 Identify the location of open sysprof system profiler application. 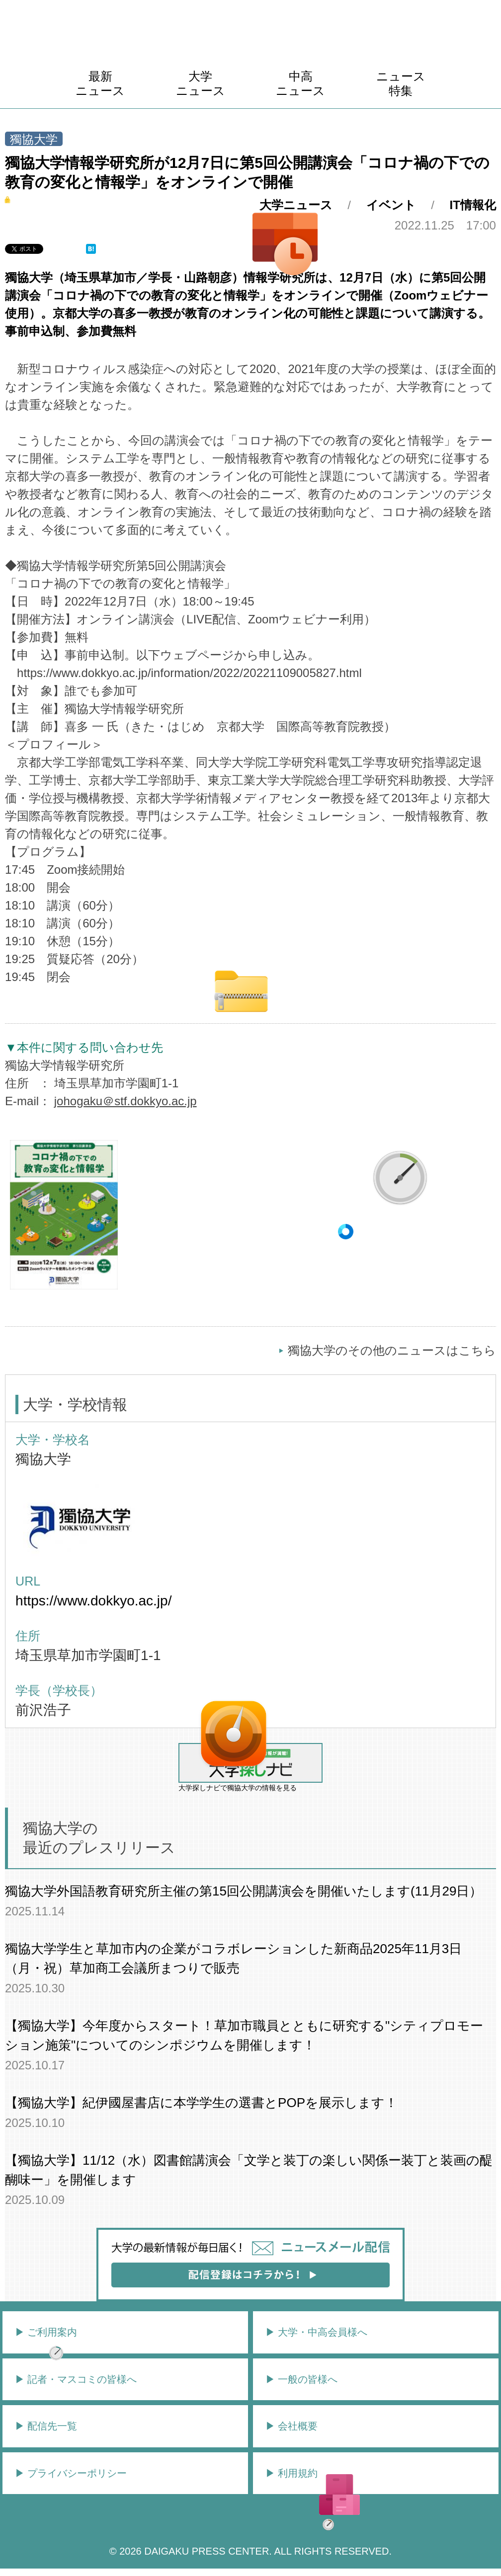
(400, 1178).